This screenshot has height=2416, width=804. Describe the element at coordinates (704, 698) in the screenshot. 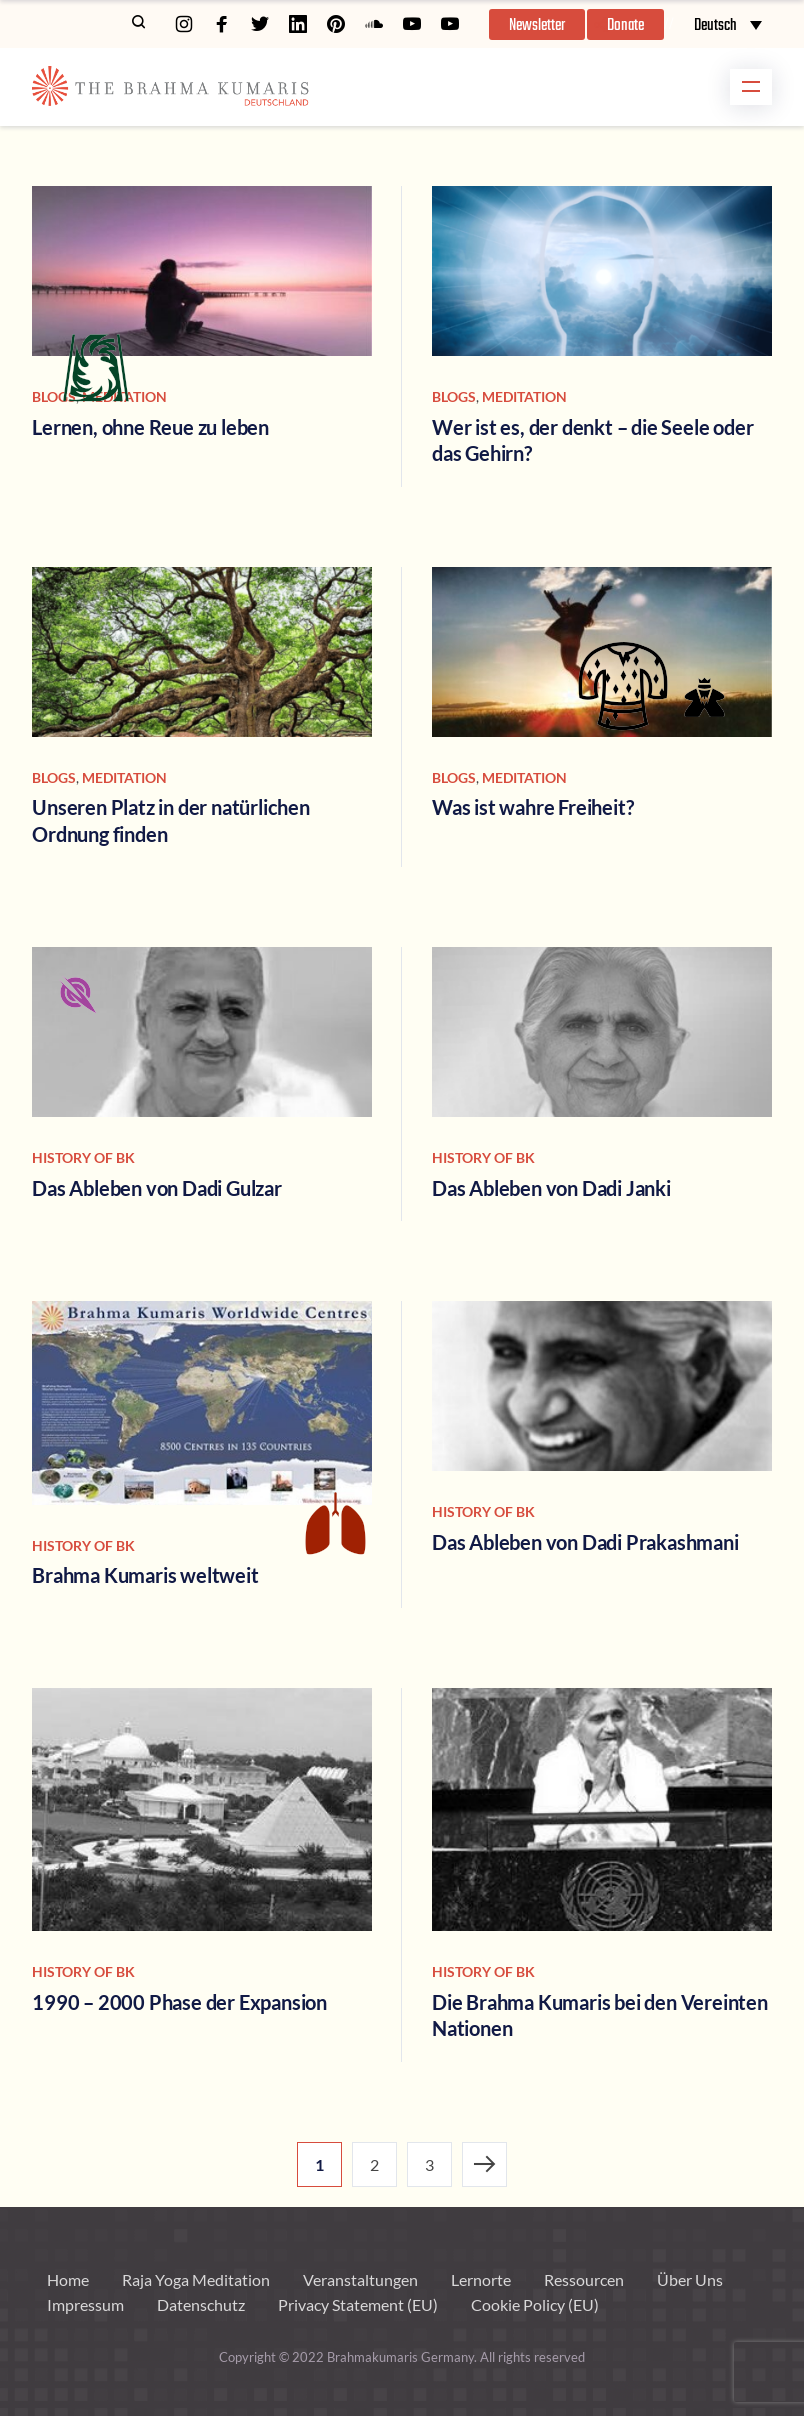

I see `select the king piece in a board game` at that location.